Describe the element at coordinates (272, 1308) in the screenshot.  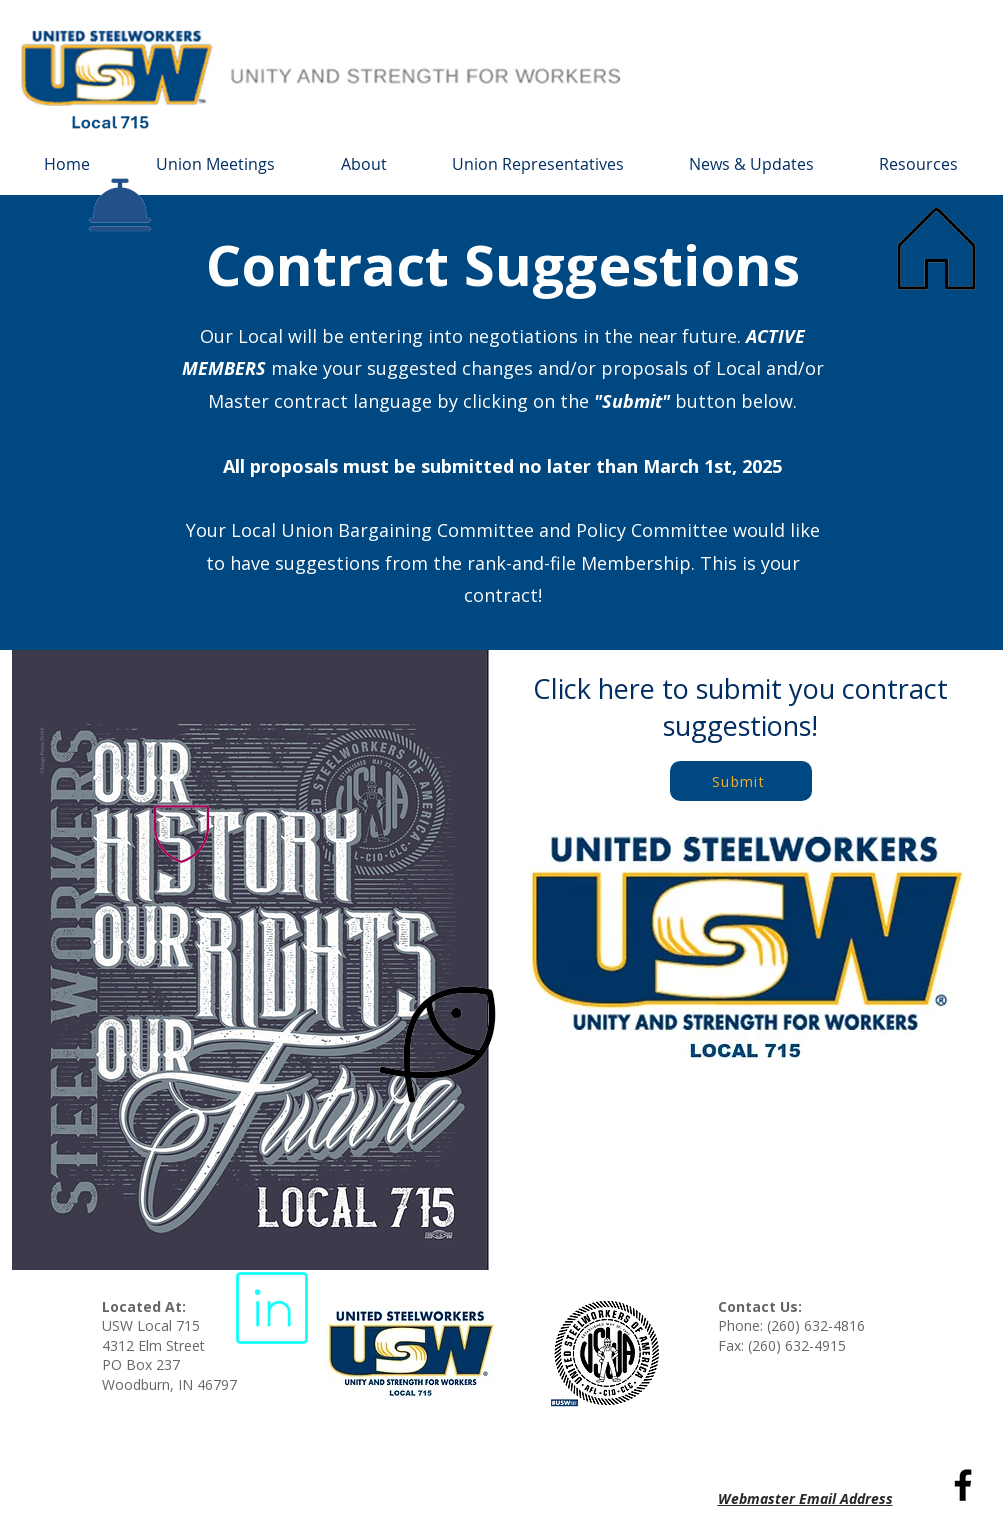
I see `open LinkedIn profile or page` at that location.